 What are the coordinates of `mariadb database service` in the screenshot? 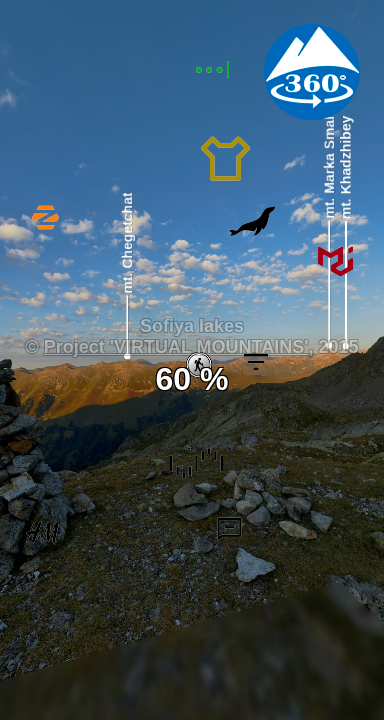 It's located at (252, 221).